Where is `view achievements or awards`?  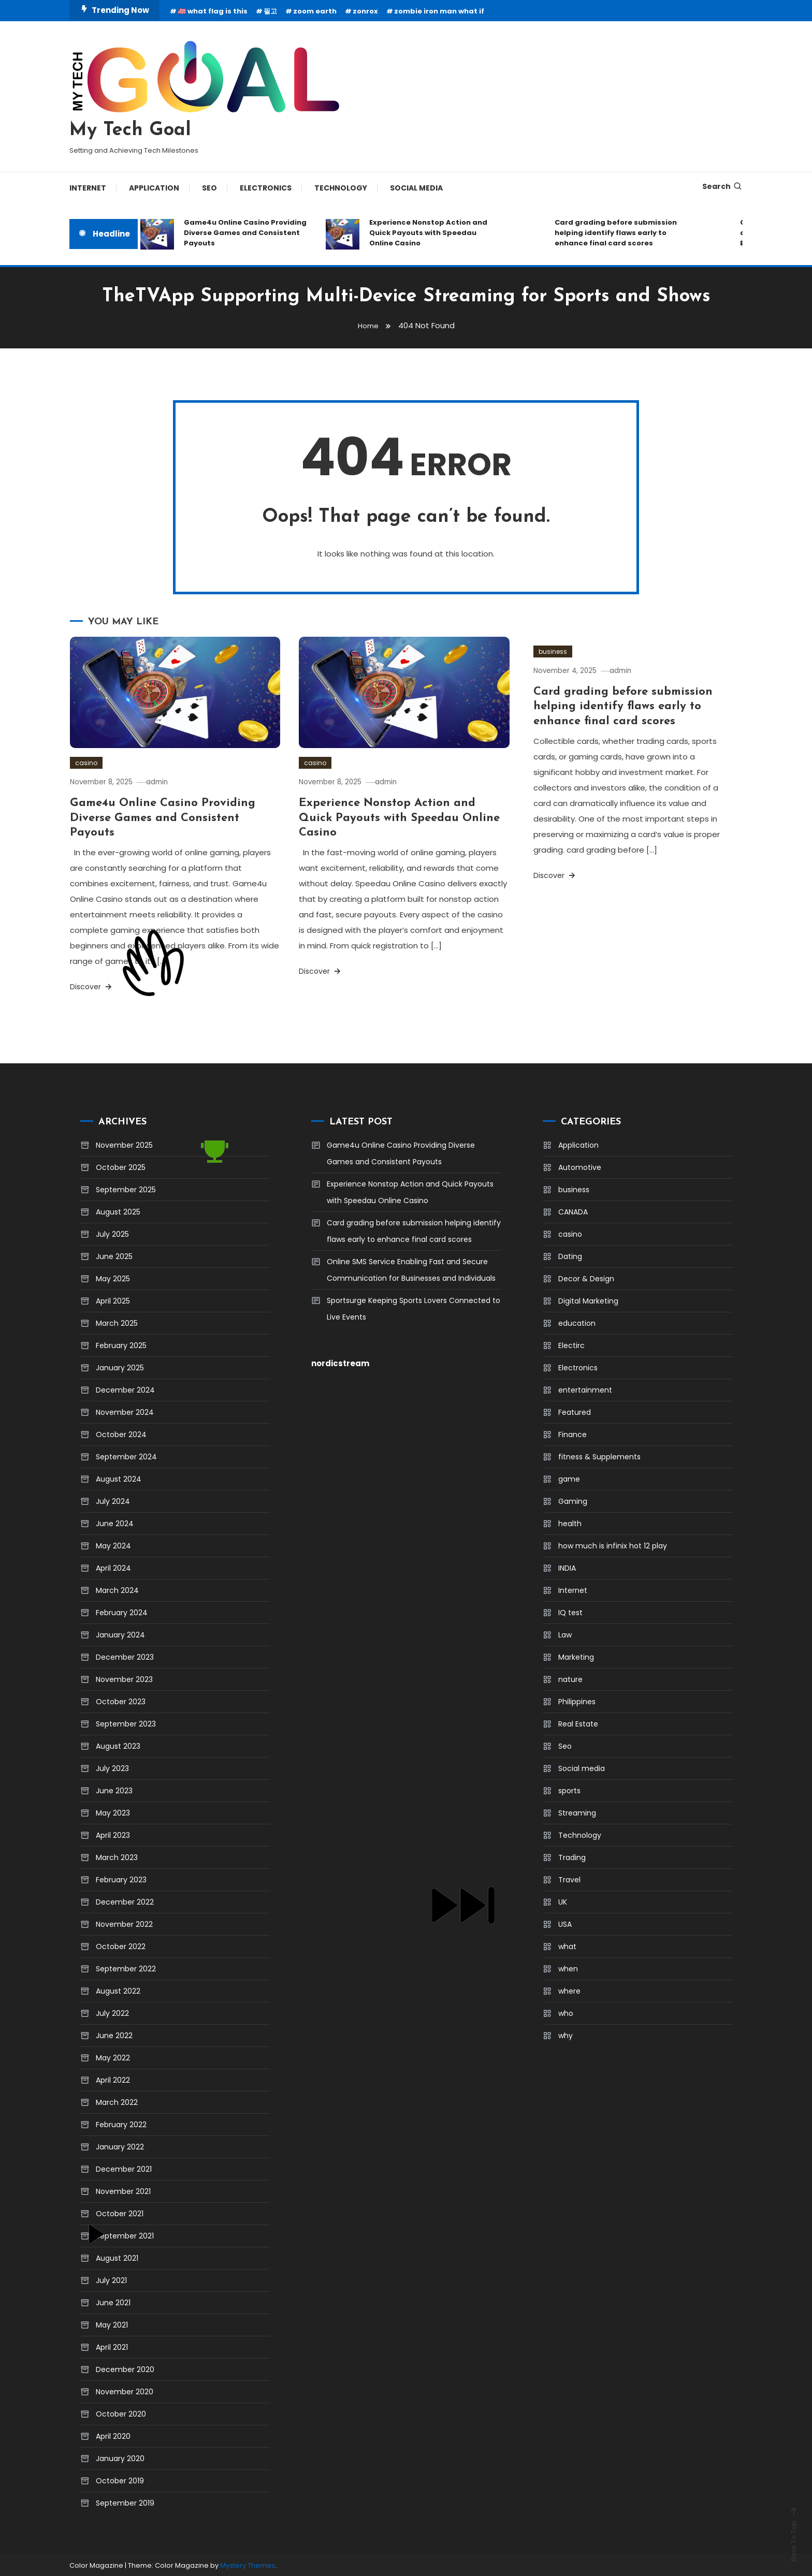
view achievements or awards is located at coordinates (214, 1151).